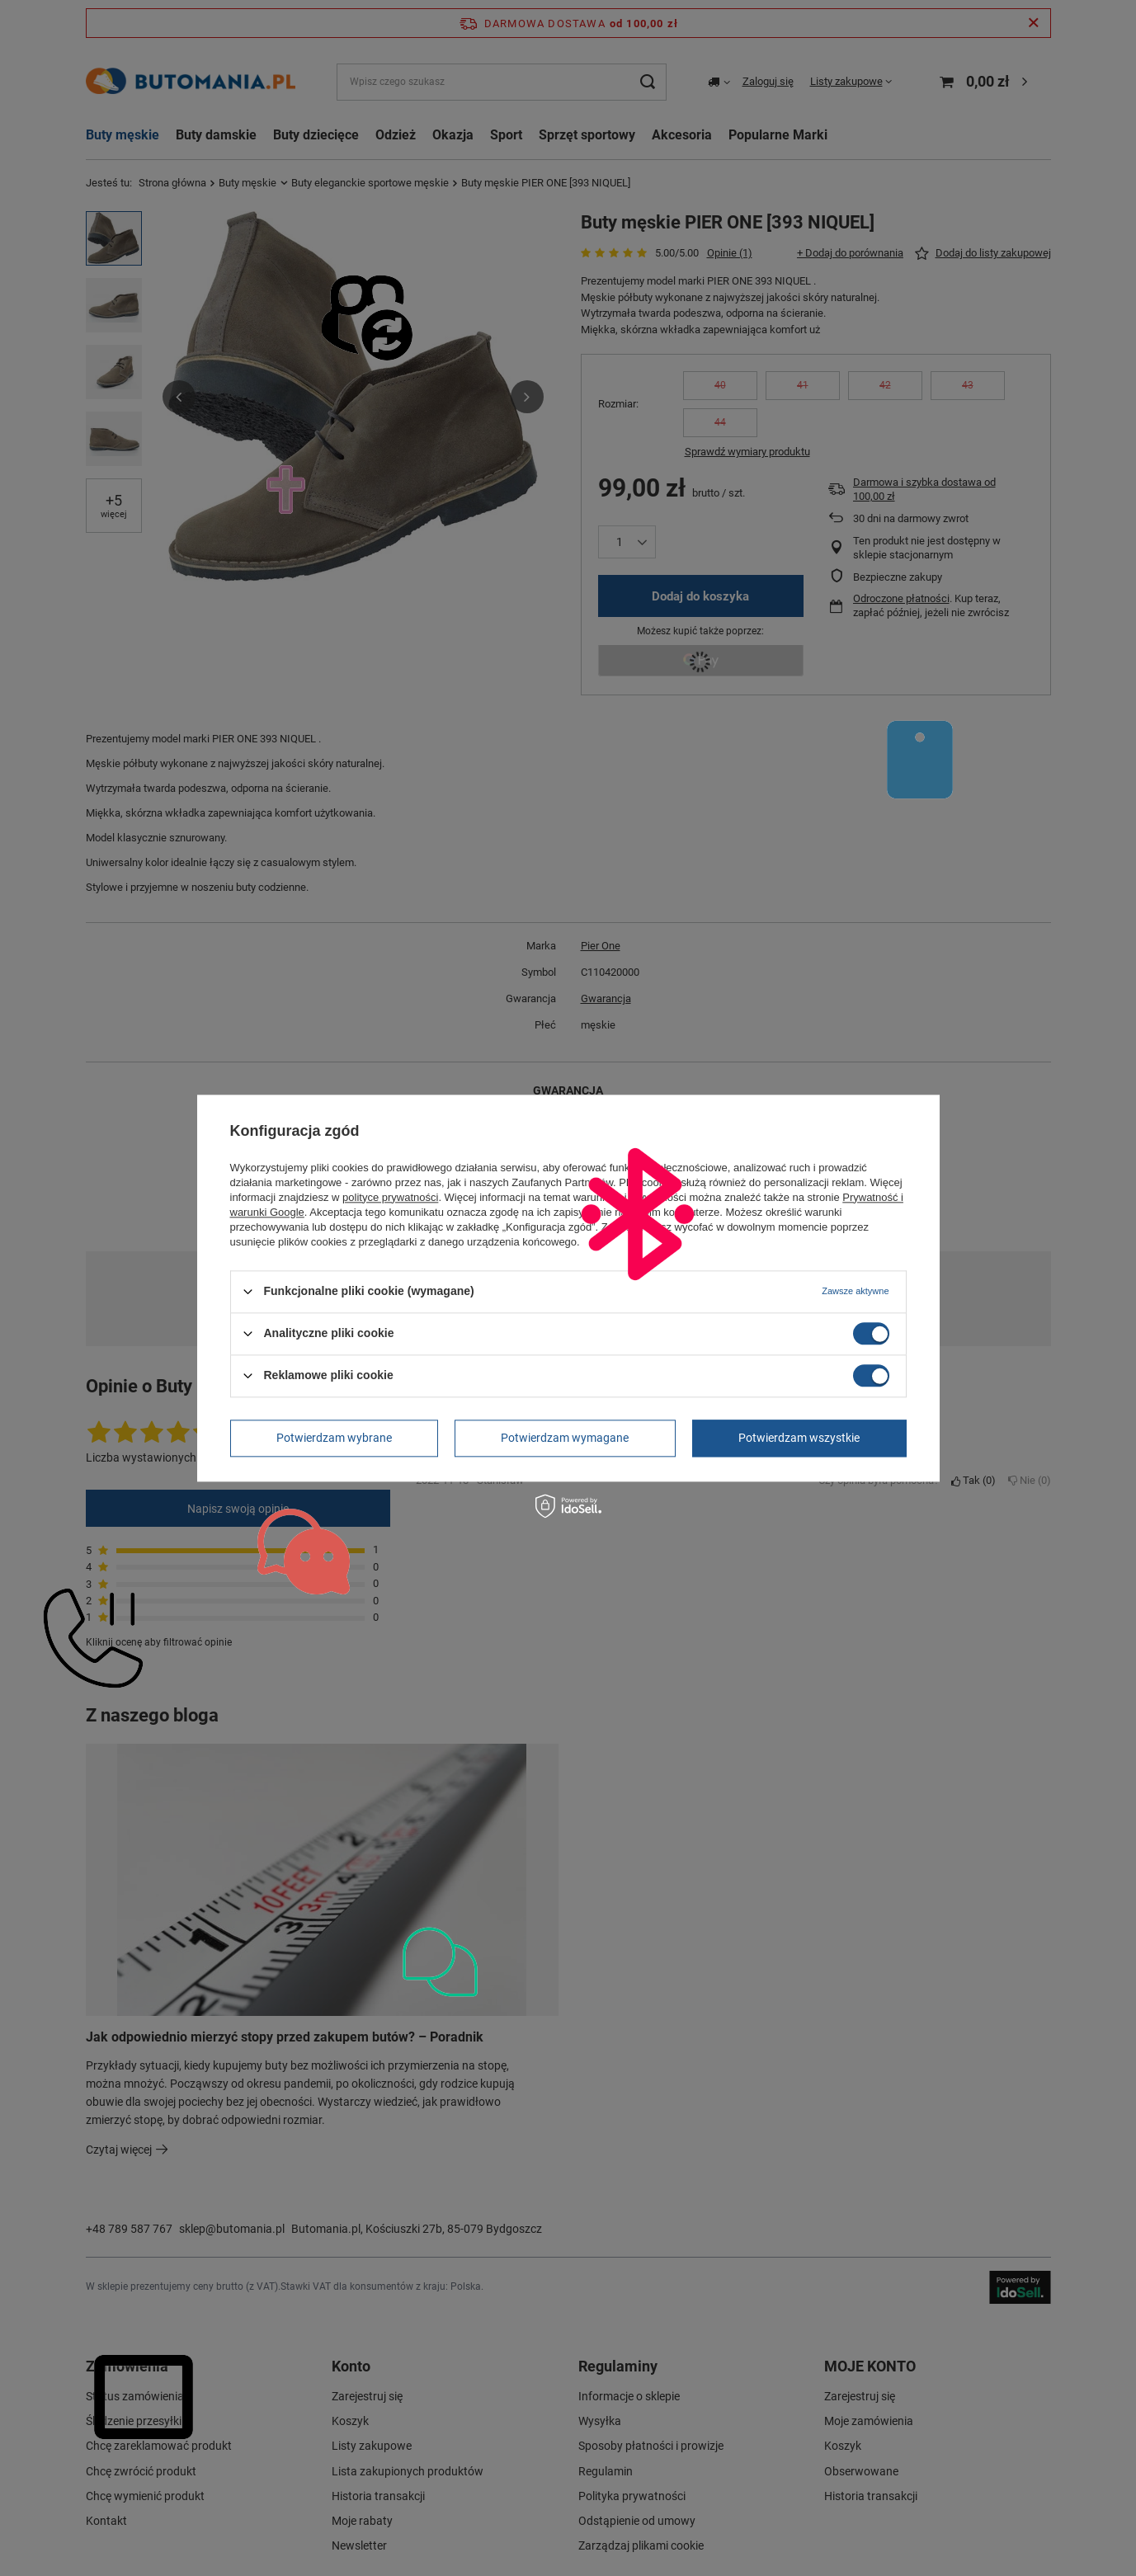 The width and height of the screenshot is (1136, 2576). What do you see at coordinates (367, 315) in the screenshot?
I see `copilot is processing your request` at bounding box center [367, 315].